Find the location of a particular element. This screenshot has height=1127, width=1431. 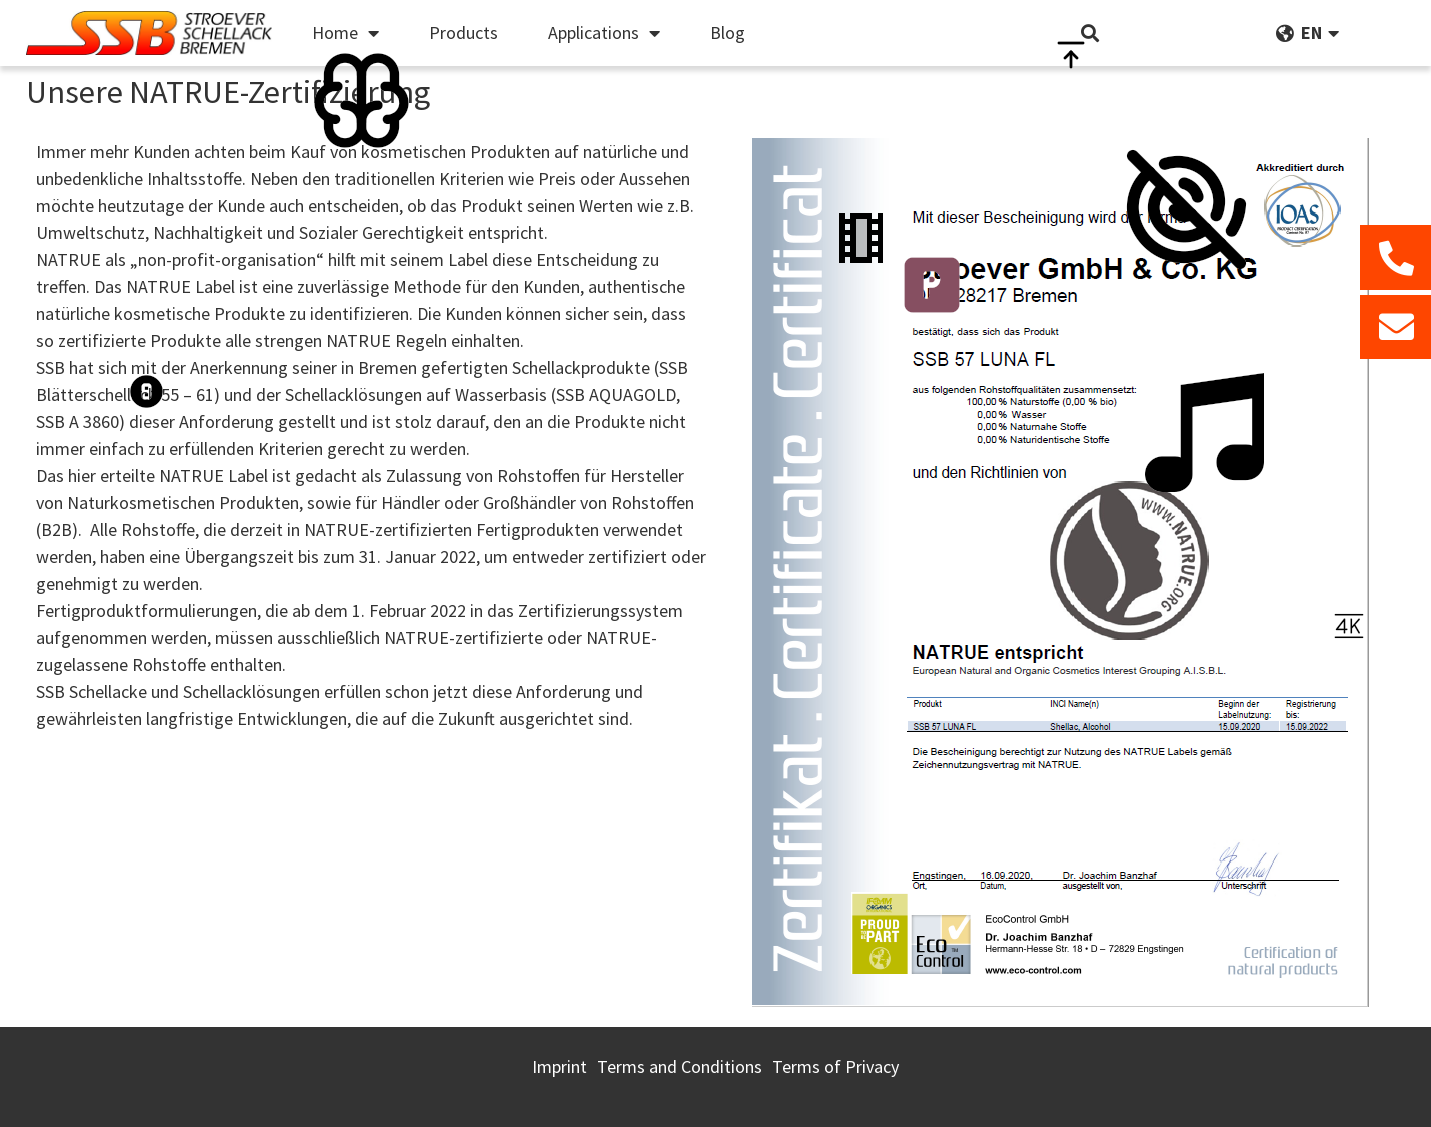

access music library or player is located at coordinates (1204, 432).